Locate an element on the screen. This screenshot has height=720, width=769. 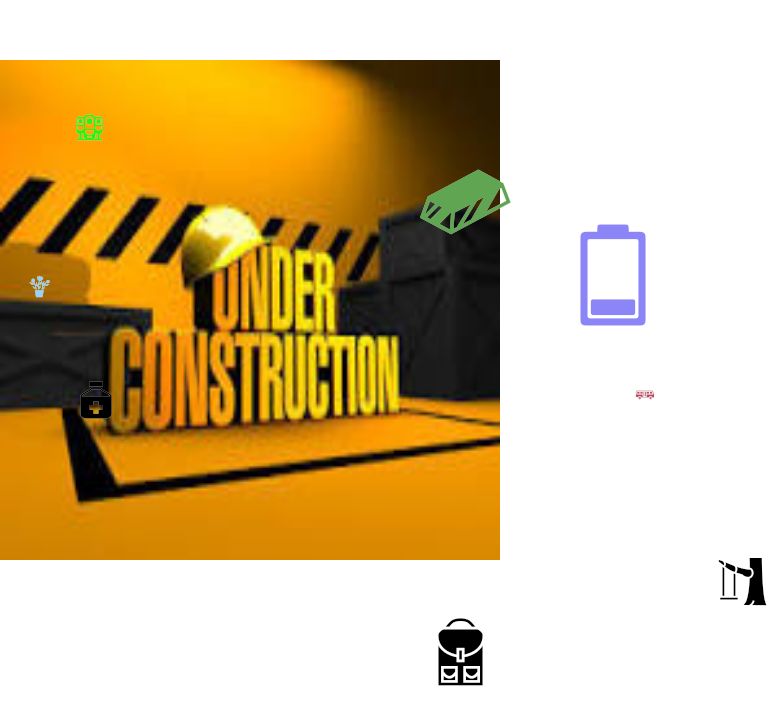
indicates low battery level at 25% is located at coordinates (613, 275).